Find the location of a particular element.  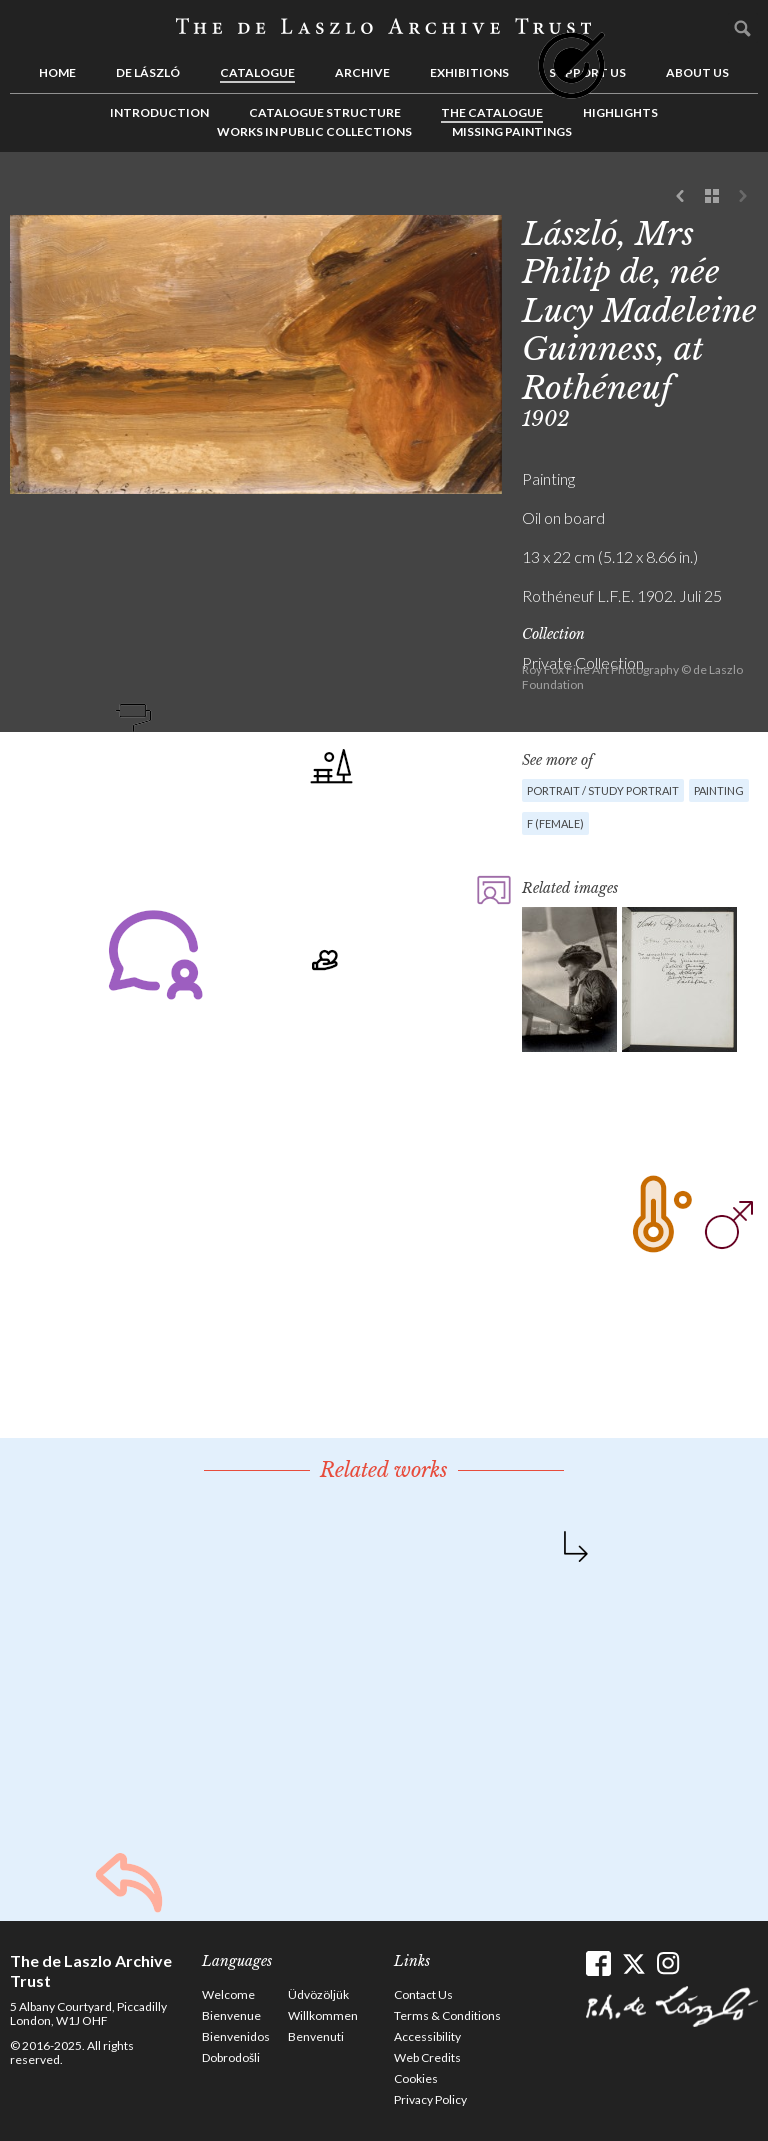

access painting or drawing tools is located at coordinates (133, 715).